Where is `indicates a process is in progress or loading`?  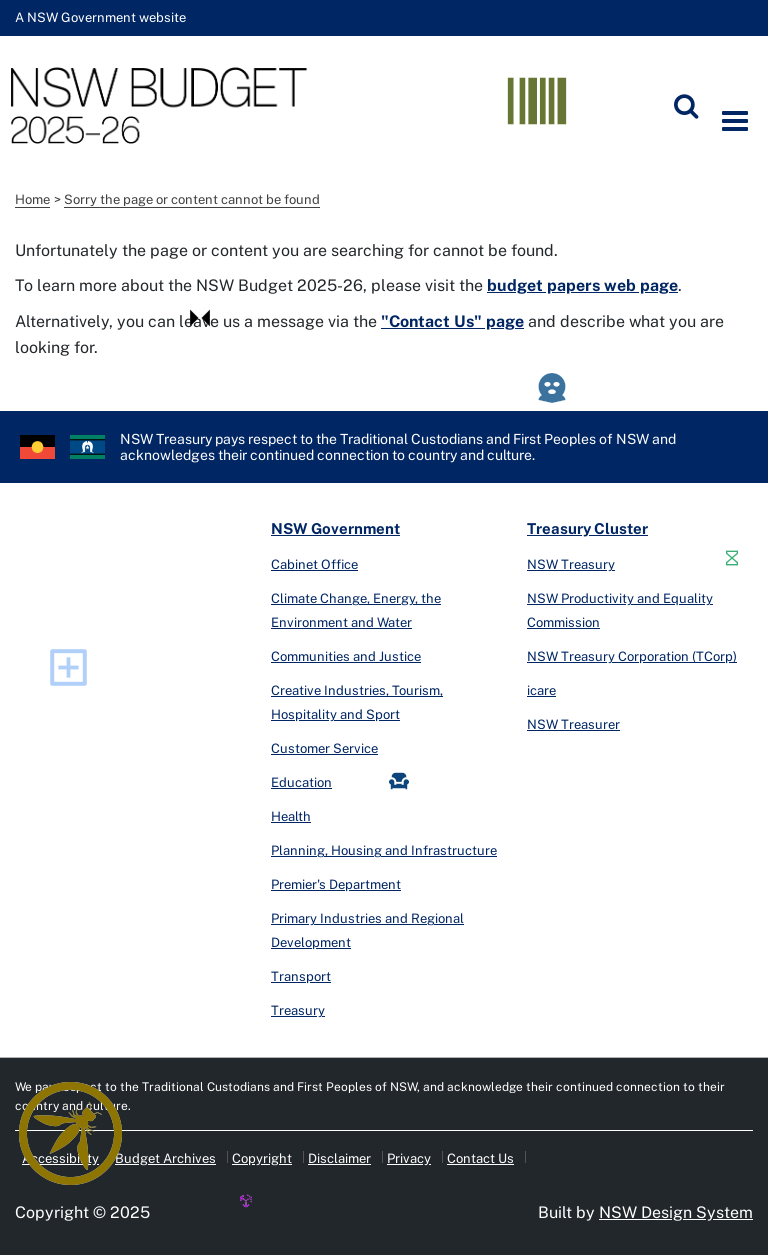 indicates a process is in progress or loading is located at coordinates (732, 558).